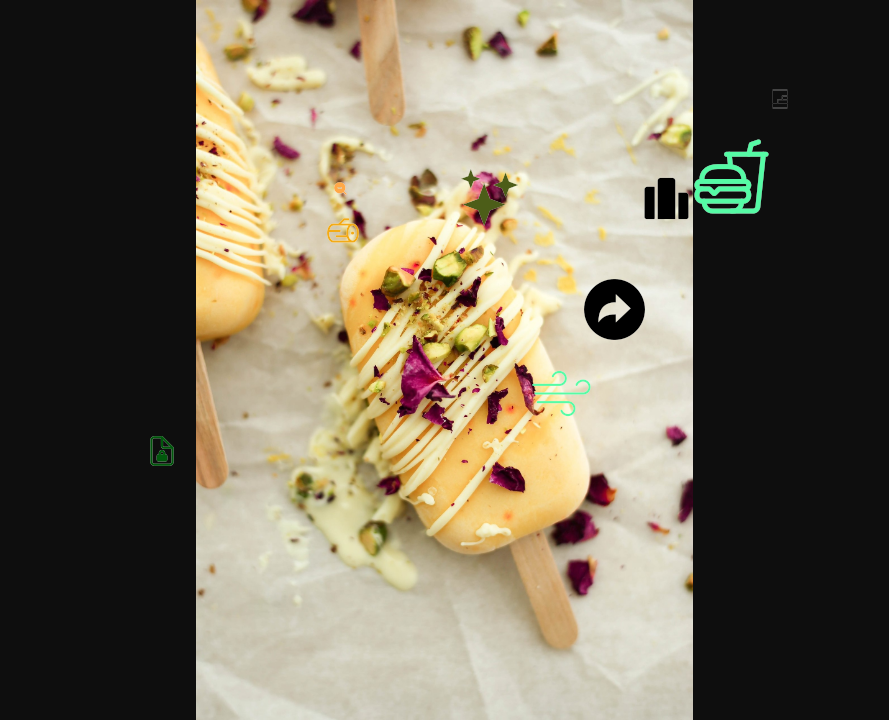  What do you see at coordinates (343, 232) in the screenshot?
I see `view activity log or history` at bounding box center [343, 232].